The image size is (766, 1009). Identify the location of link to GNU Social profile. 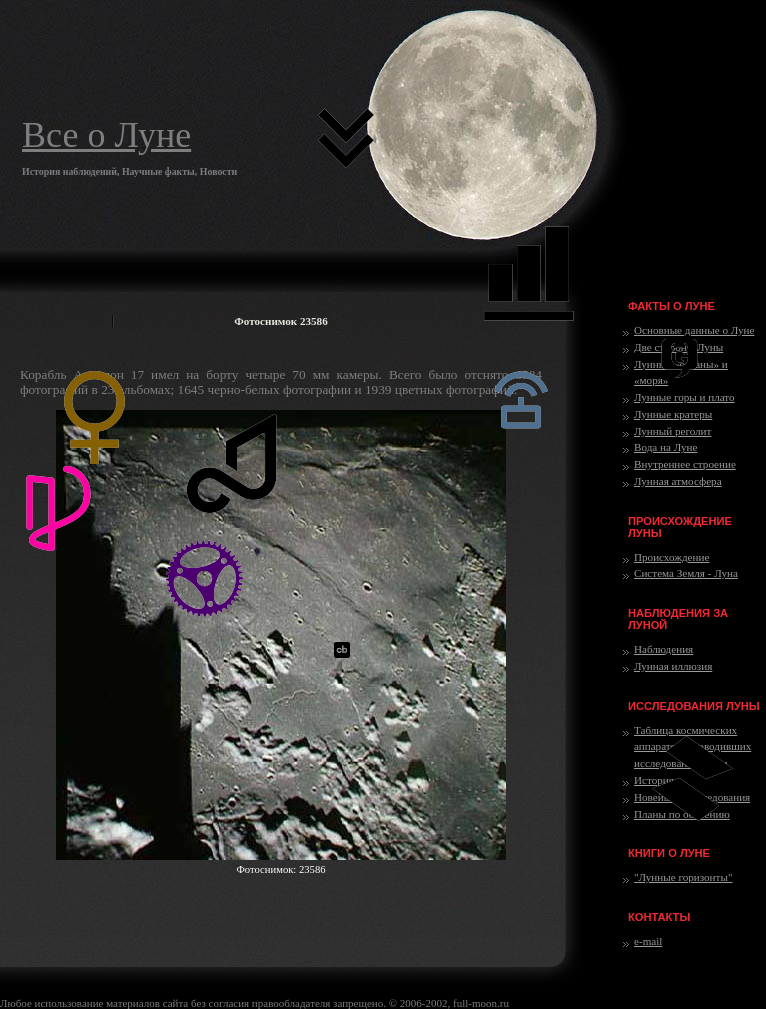
(679, 358).